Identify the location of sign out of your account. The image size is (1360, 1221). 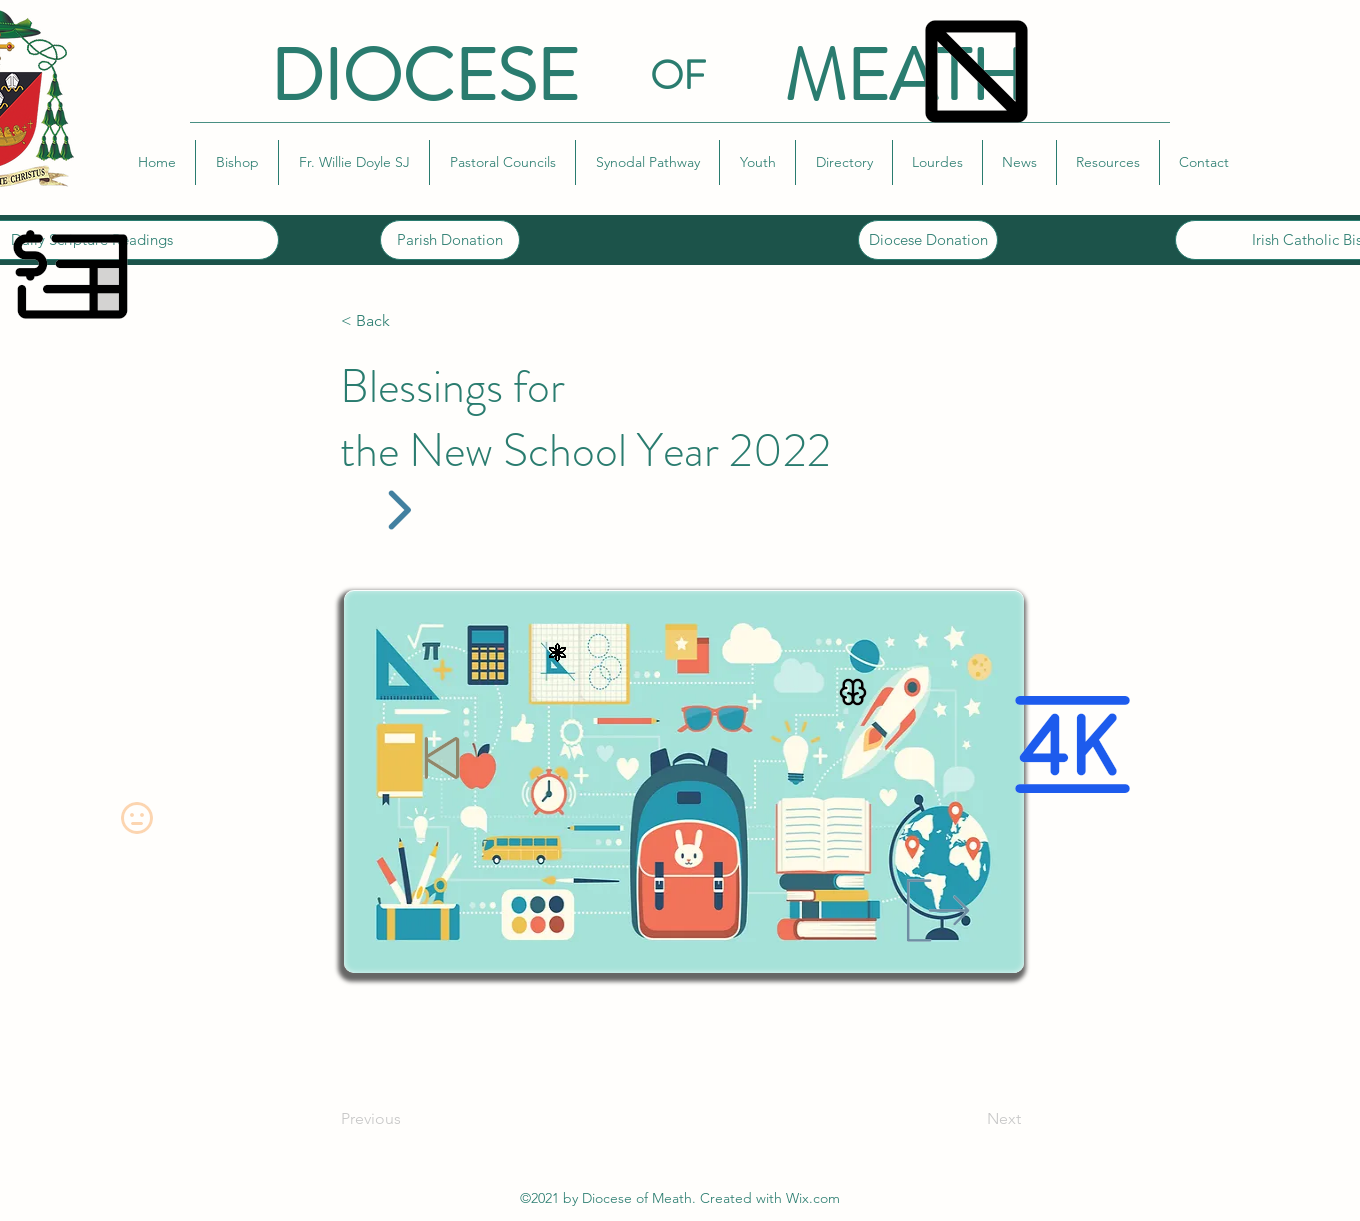
(935, 910).